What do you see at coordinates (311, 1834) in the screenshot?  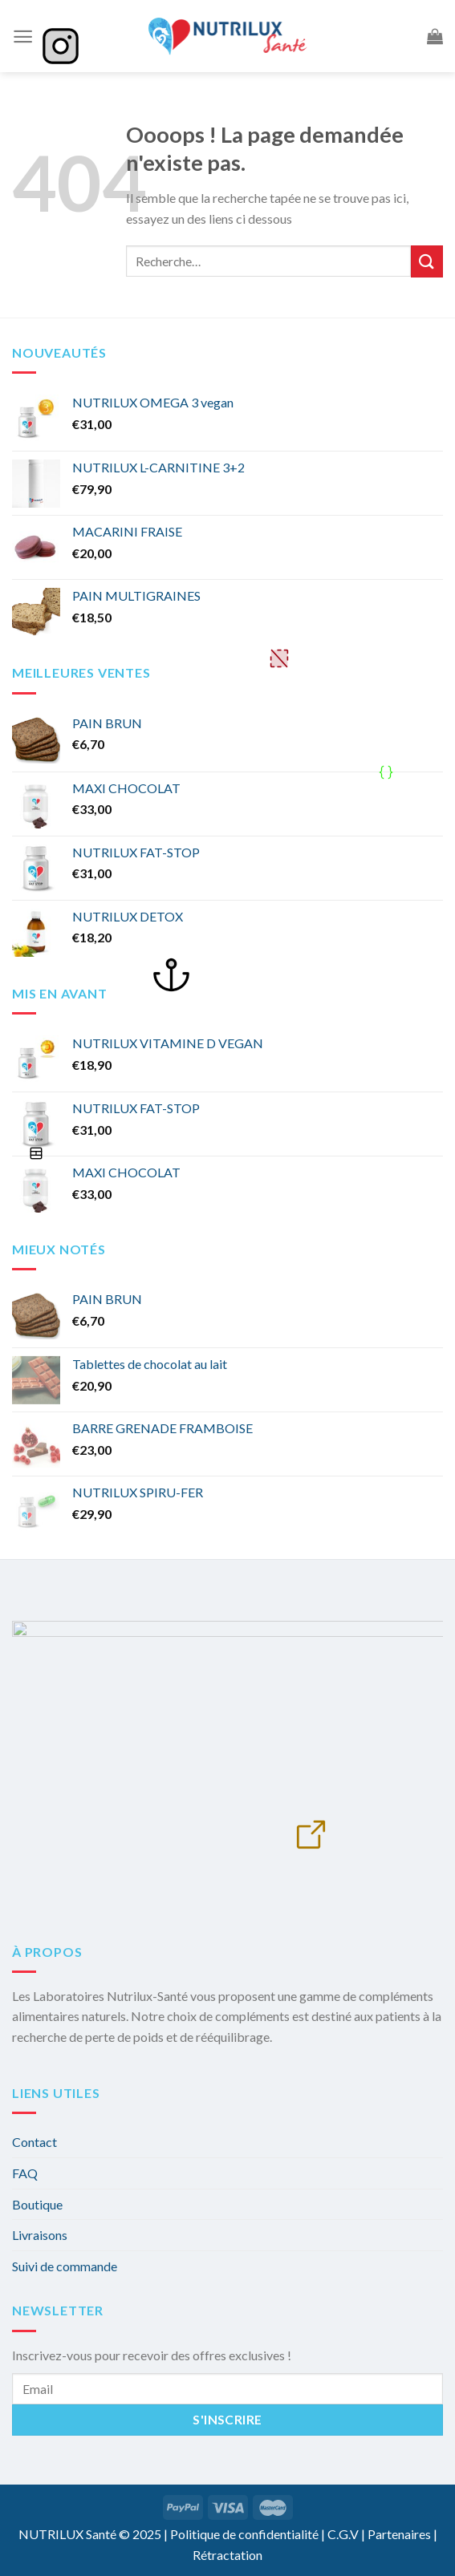 I see `open link in a new window or tab` at bounding box center [311, 1834].